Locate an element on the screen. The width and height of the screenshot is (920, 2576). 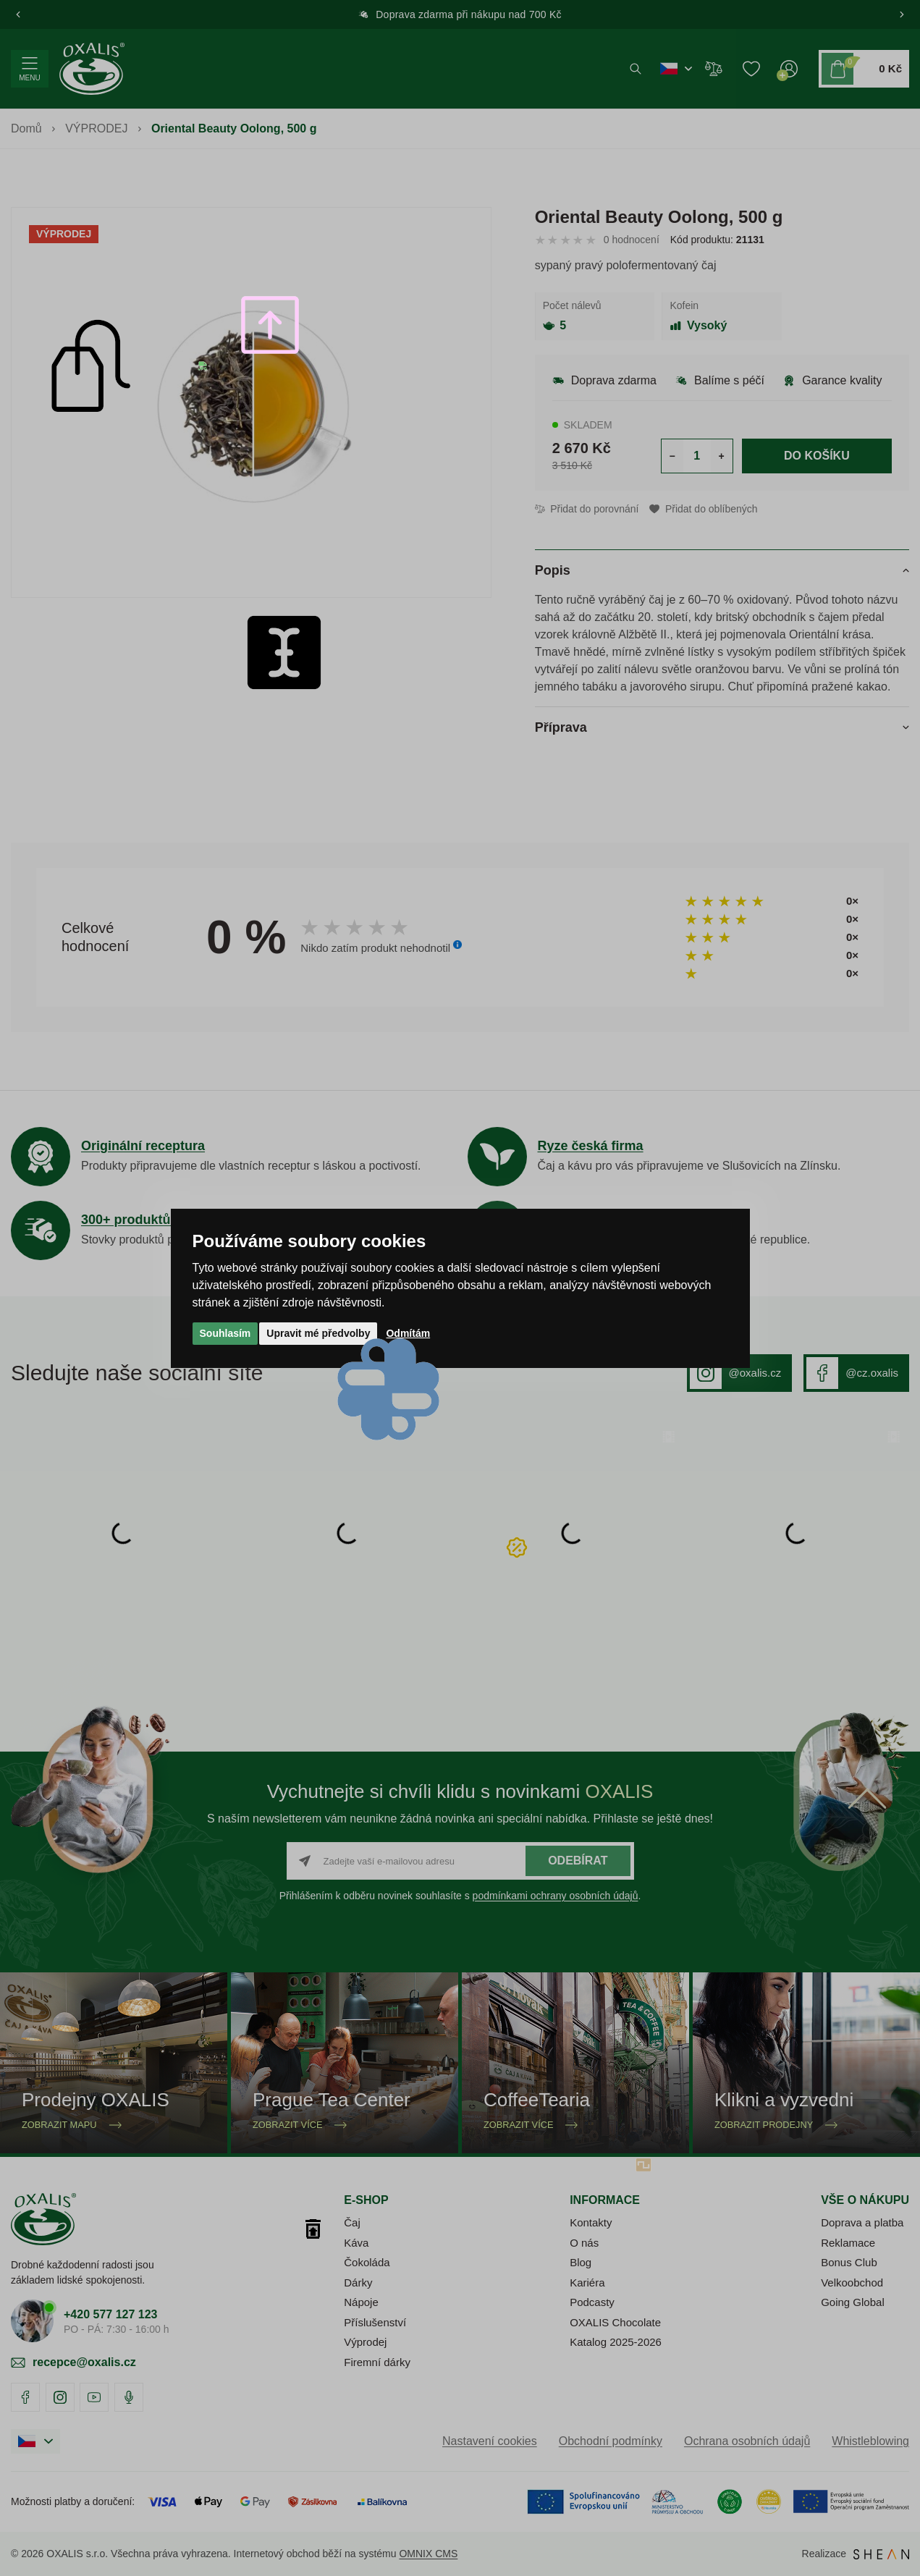
browse tea or hot beverage options is located at coordinates (88, 369).